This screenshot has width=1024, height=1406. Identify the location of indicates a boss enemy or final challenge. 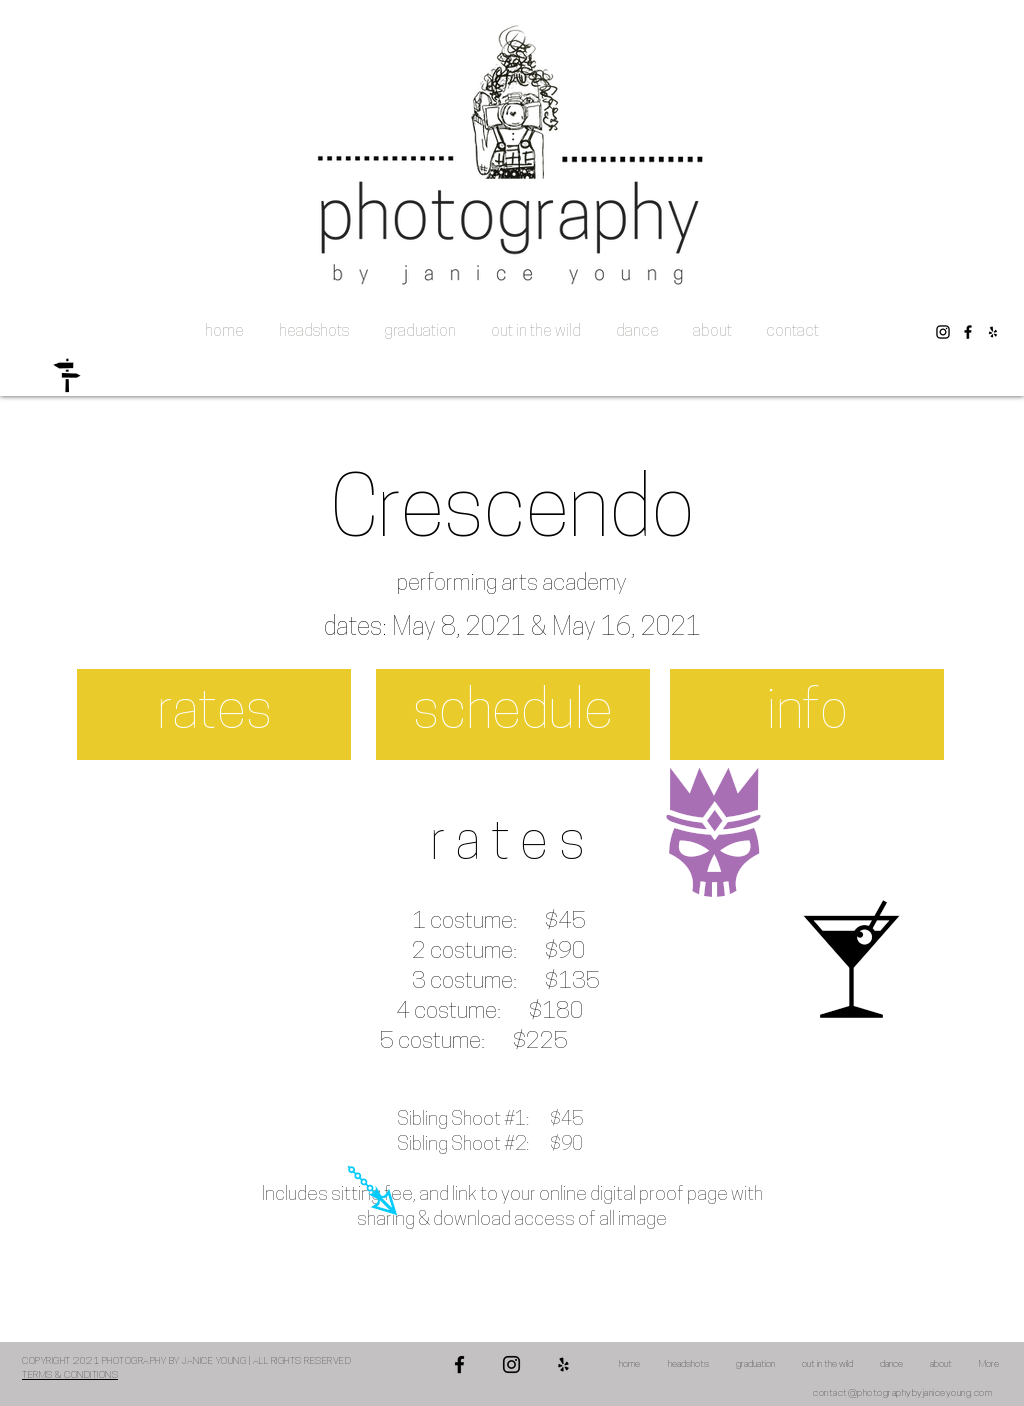
(714, 833).